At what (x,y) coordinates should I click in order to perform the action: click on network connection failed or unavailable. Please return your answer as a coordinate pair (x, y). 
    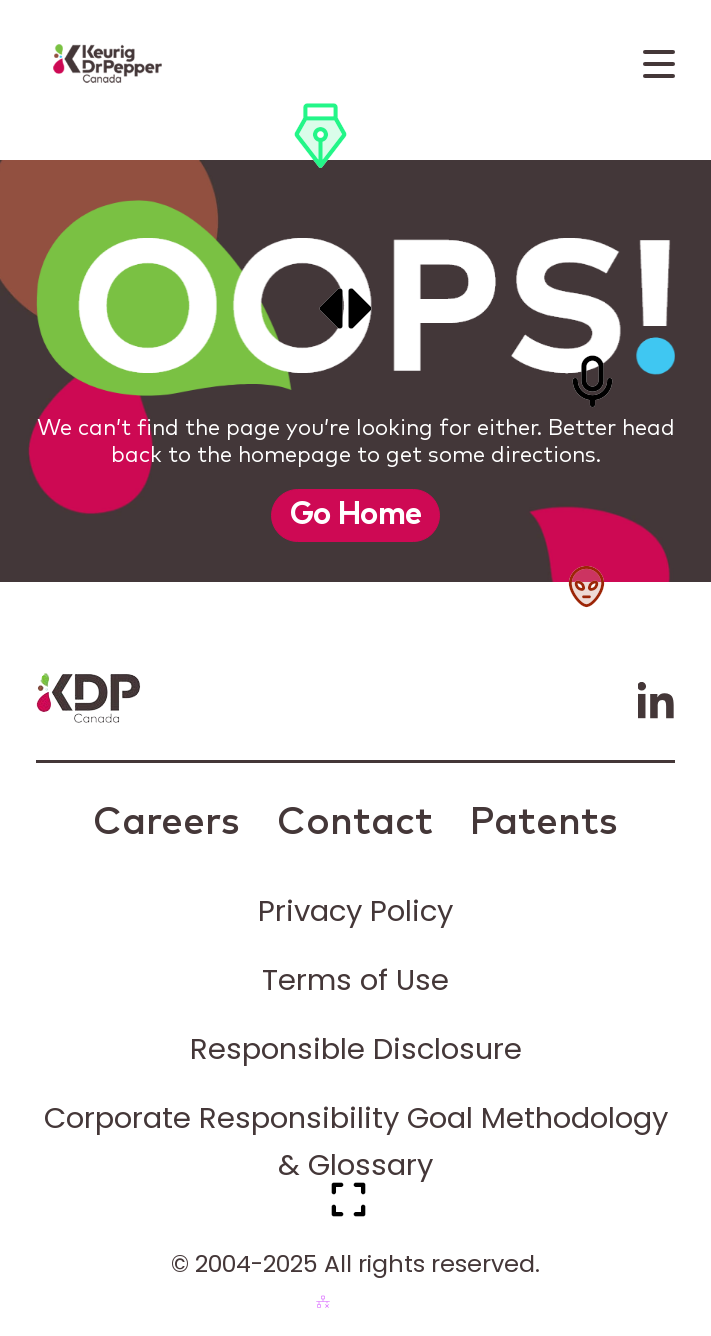
    Looking at the image, I should click on (323, 1302).